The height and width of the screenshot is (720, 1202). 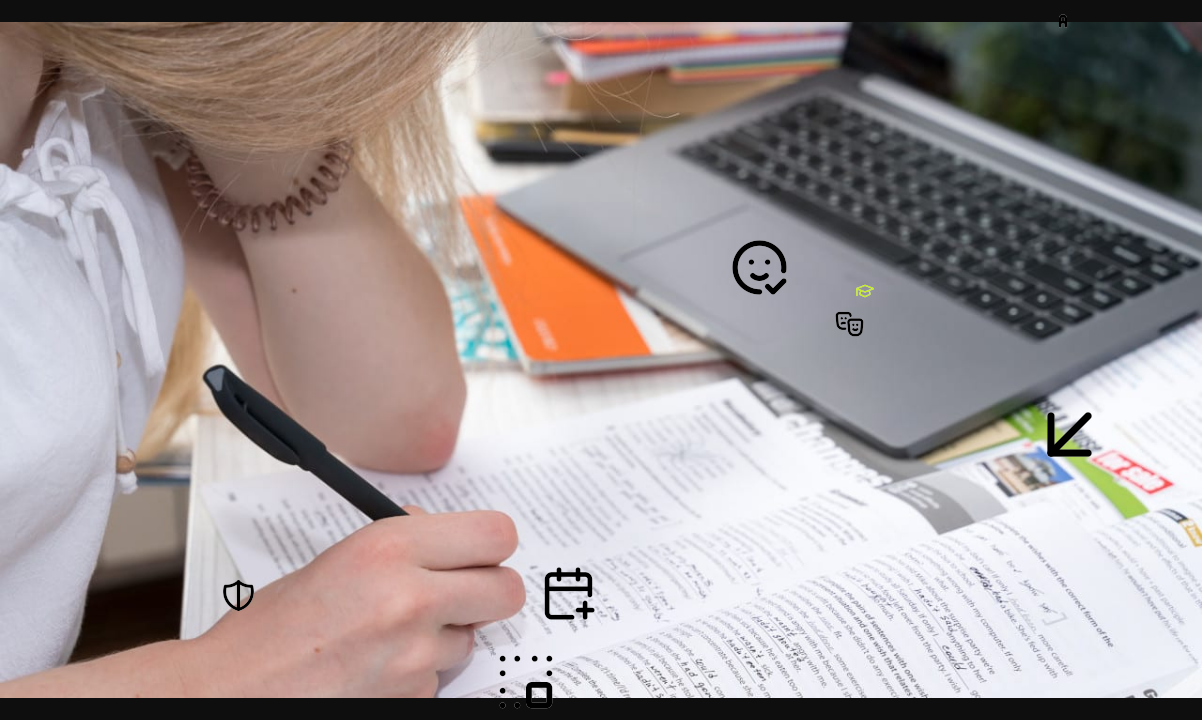 What do you see at coordinates (1063, 21) in the screenshot?
I see `adjust text or font settings` at bounding box center [1063, 21].